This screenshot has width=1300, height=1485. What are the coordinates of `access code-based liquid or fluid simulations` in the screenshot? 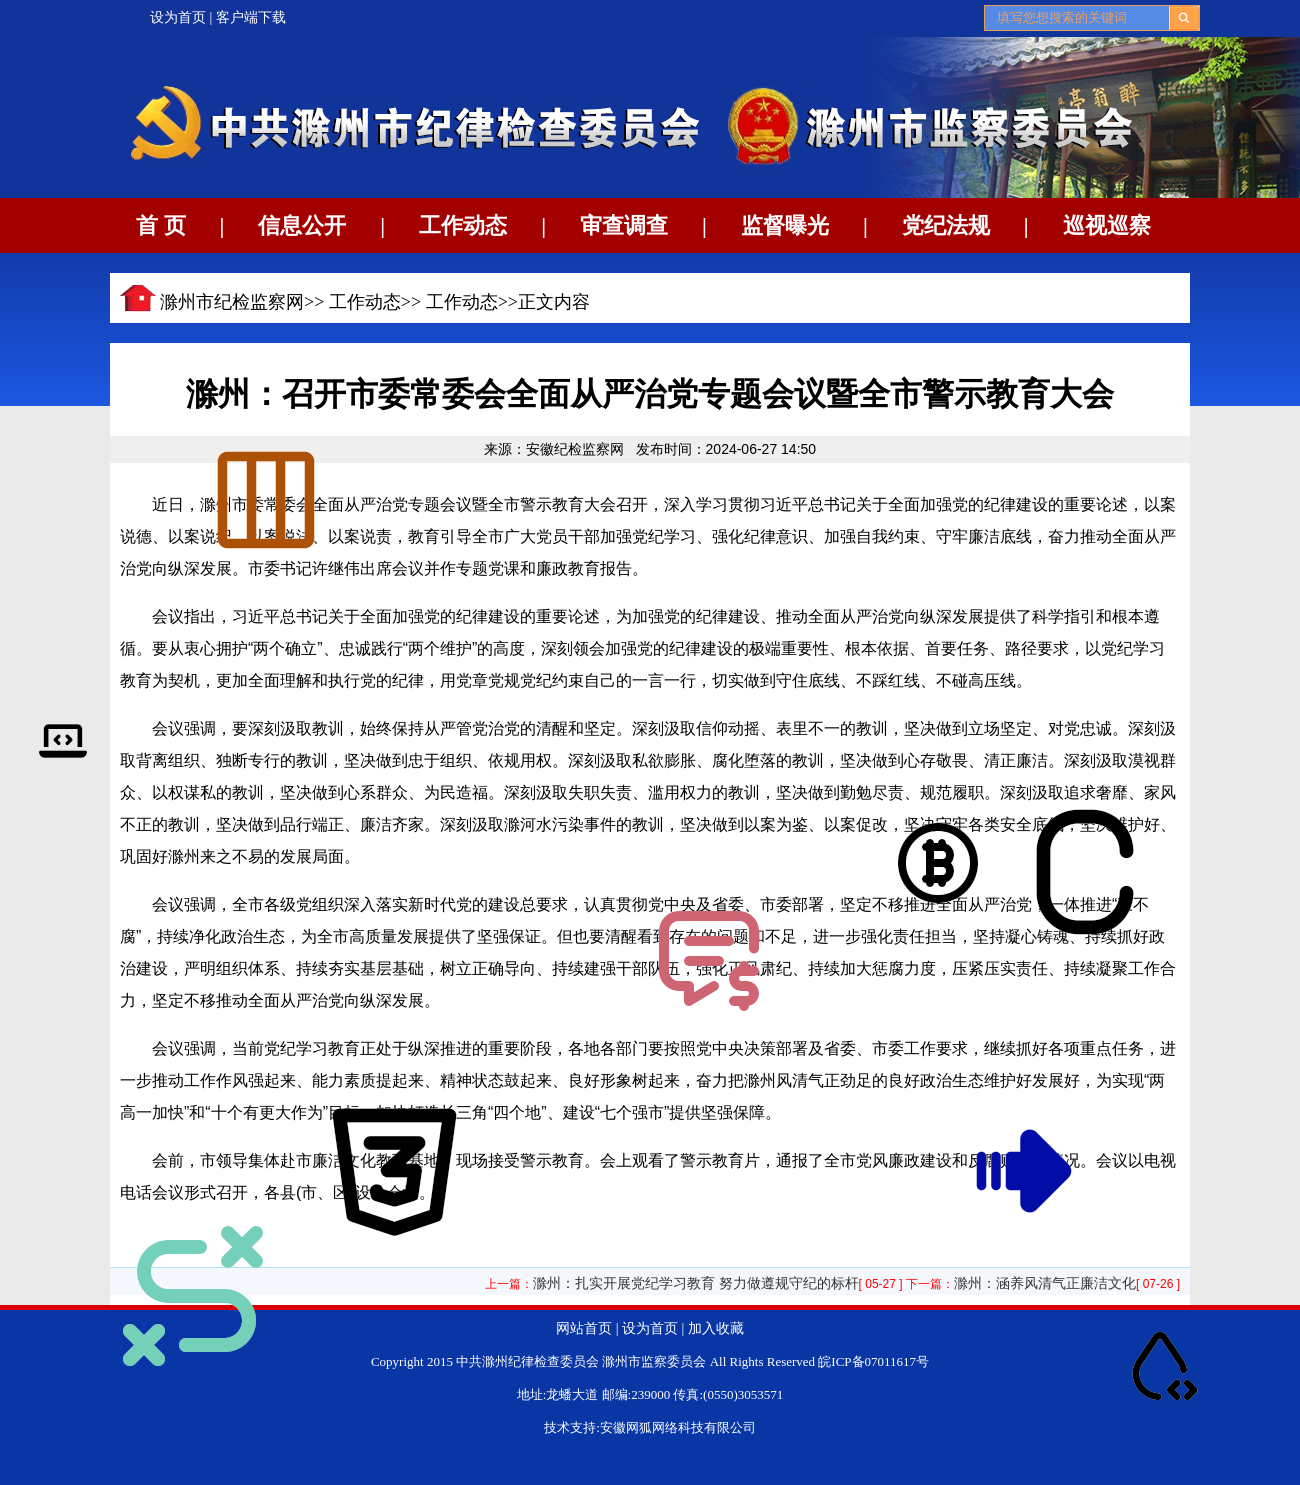 It's located at (1160, 1366).